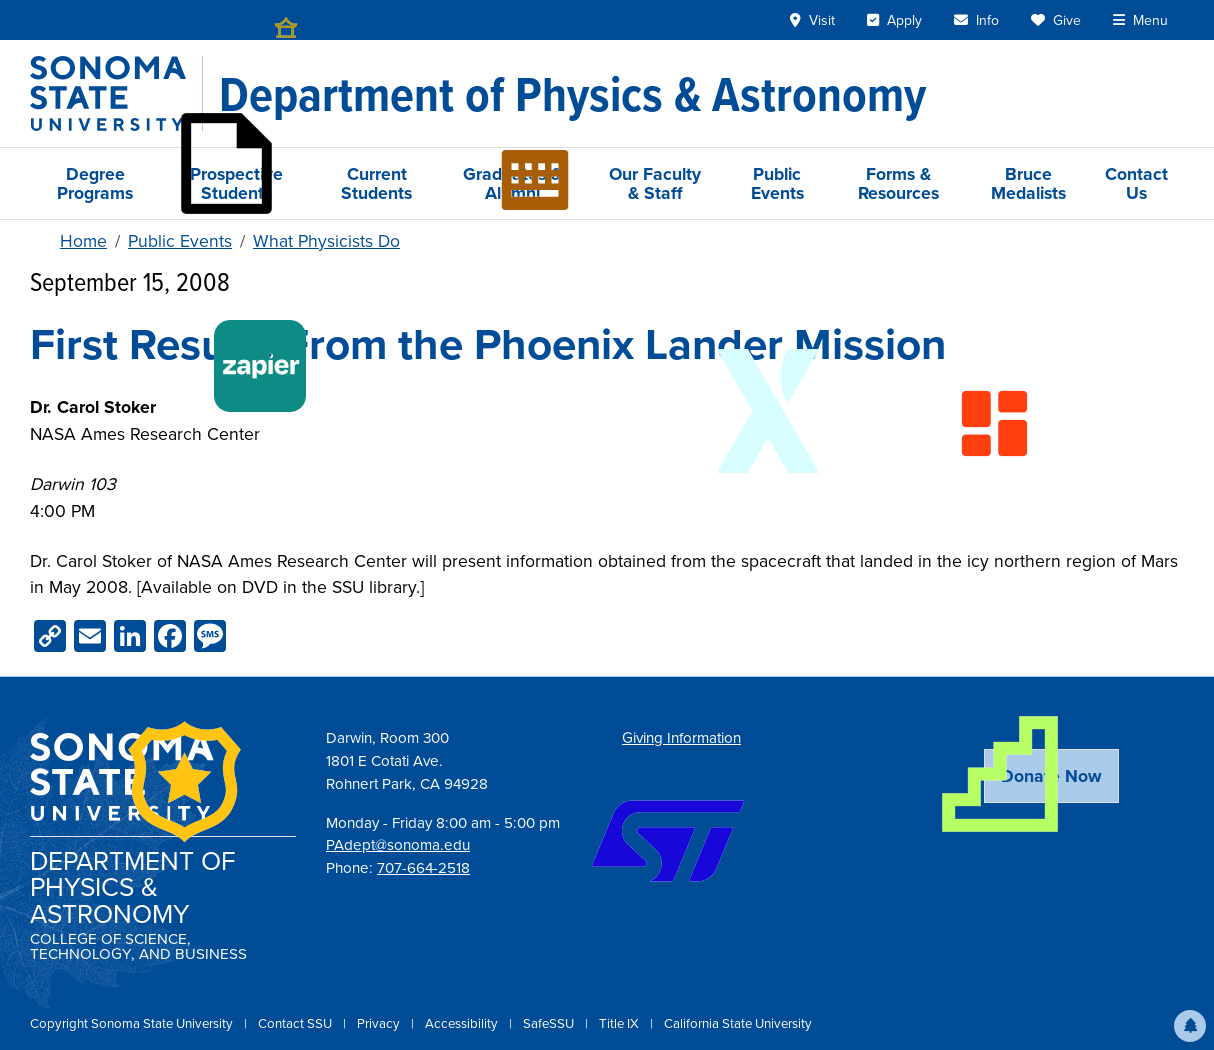 The width and height of the screenshot is (1214, 1050). I want to click on view historical or cultural landmarks, so click(286, 28).